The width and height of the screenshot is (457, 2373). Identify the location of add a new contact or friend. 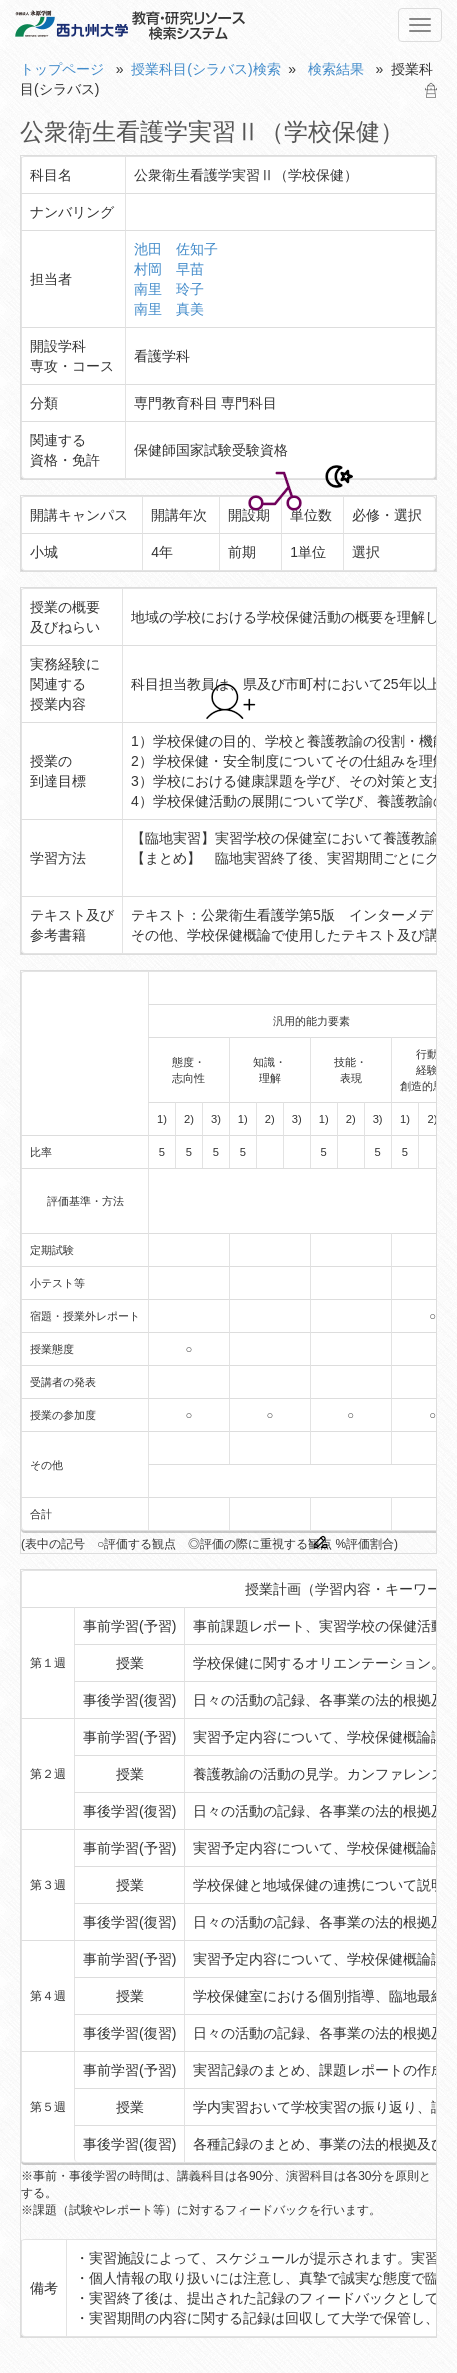
(229, 703).